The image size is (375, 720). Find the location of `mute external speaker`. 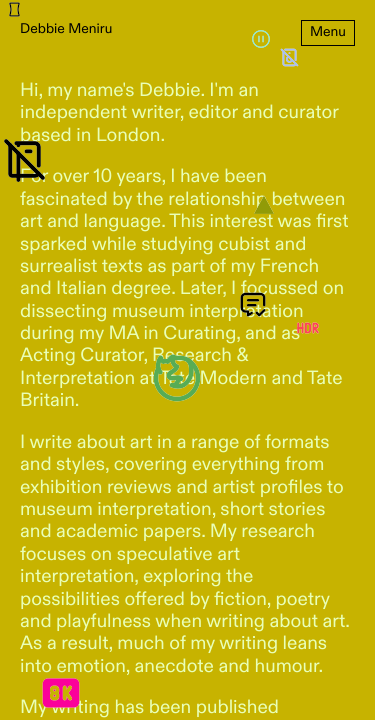

mute external speaker is located at coordinates (289, 57).